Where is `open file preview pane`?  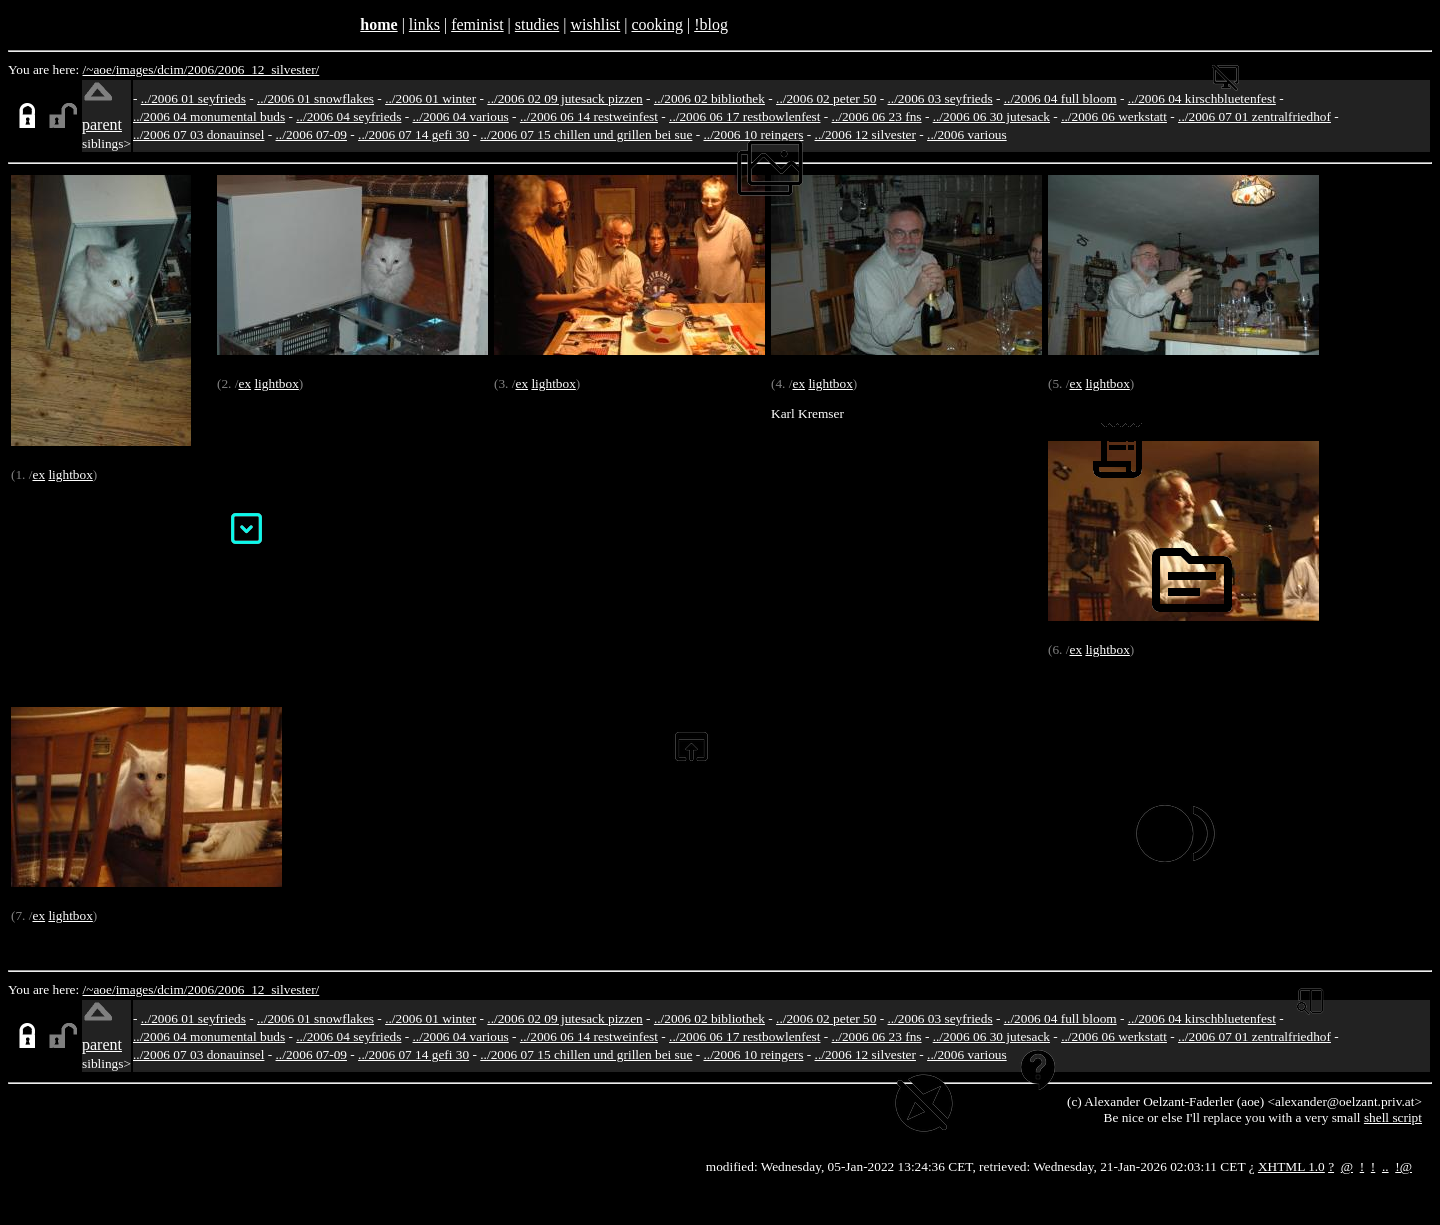
open file preview pane is located at coordinates (1310, 1000).